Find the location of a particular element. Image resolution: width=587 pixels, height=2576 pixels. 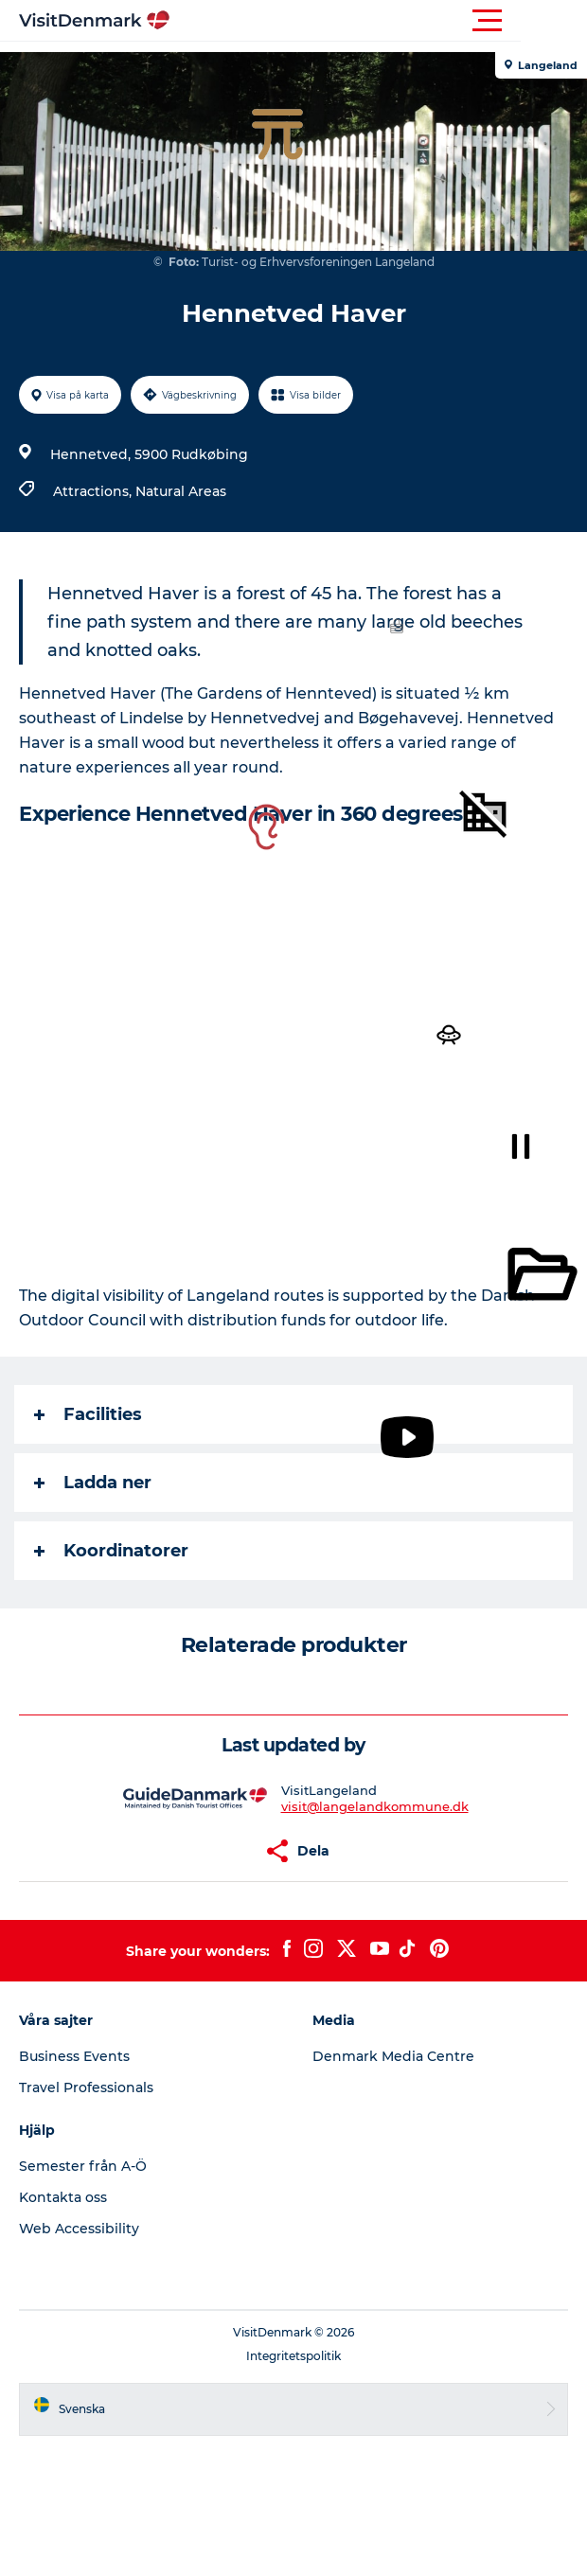

access audio or hearing settings is located at coordinates (266, 826).